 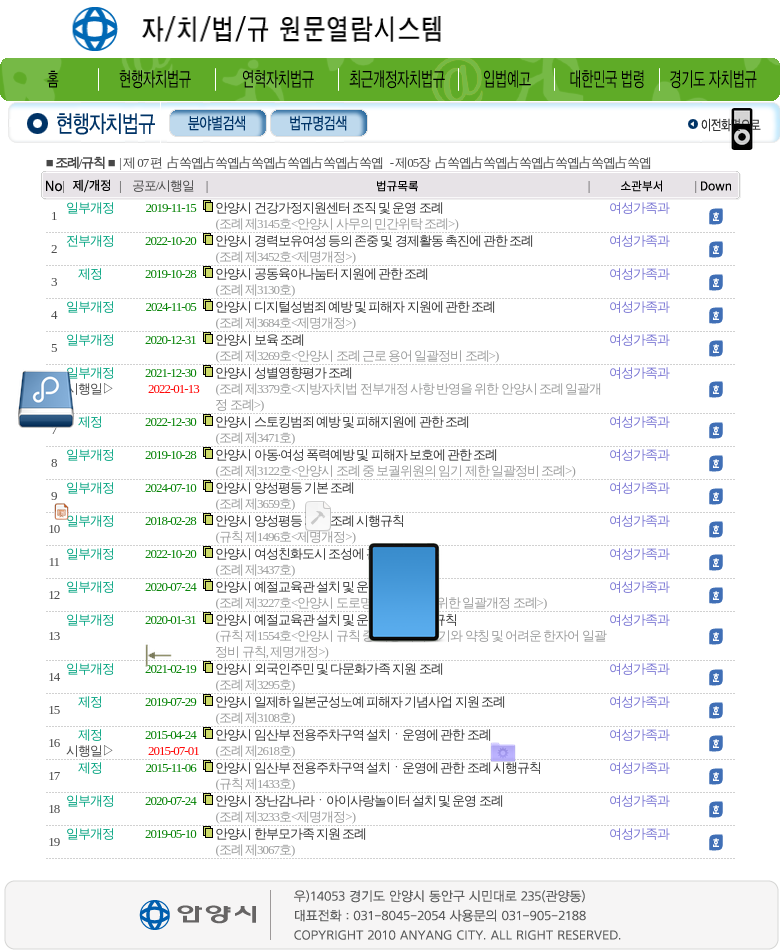 What do you see at coordinates (61, 511) in the screenshot?
I see `open a presentation template file` at bounding box center [61, 511].